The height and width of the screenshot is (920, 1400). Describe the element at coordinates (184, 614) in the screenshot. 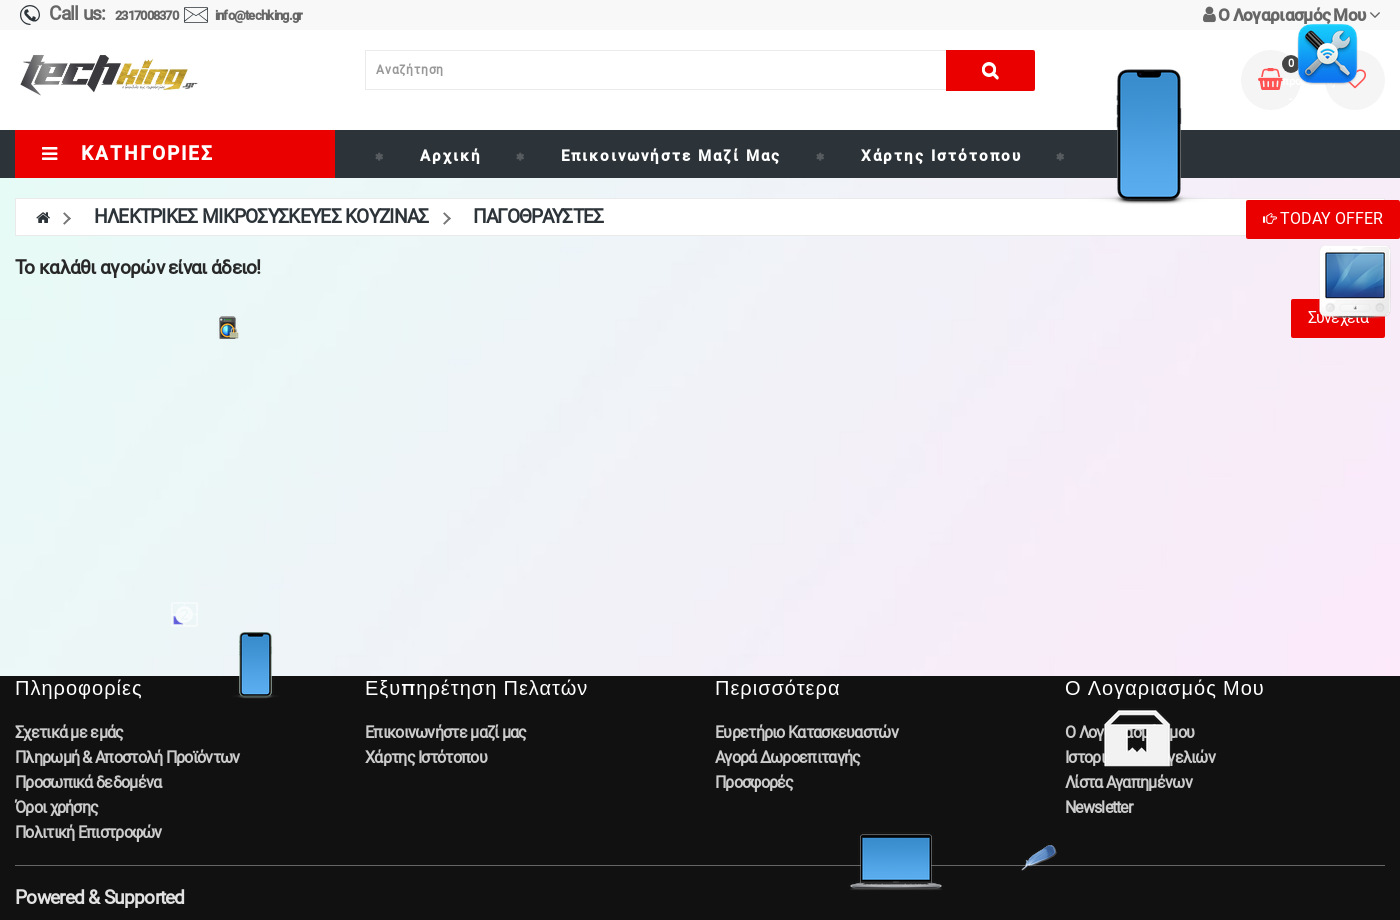

I see `generate or build a media library` at that location.